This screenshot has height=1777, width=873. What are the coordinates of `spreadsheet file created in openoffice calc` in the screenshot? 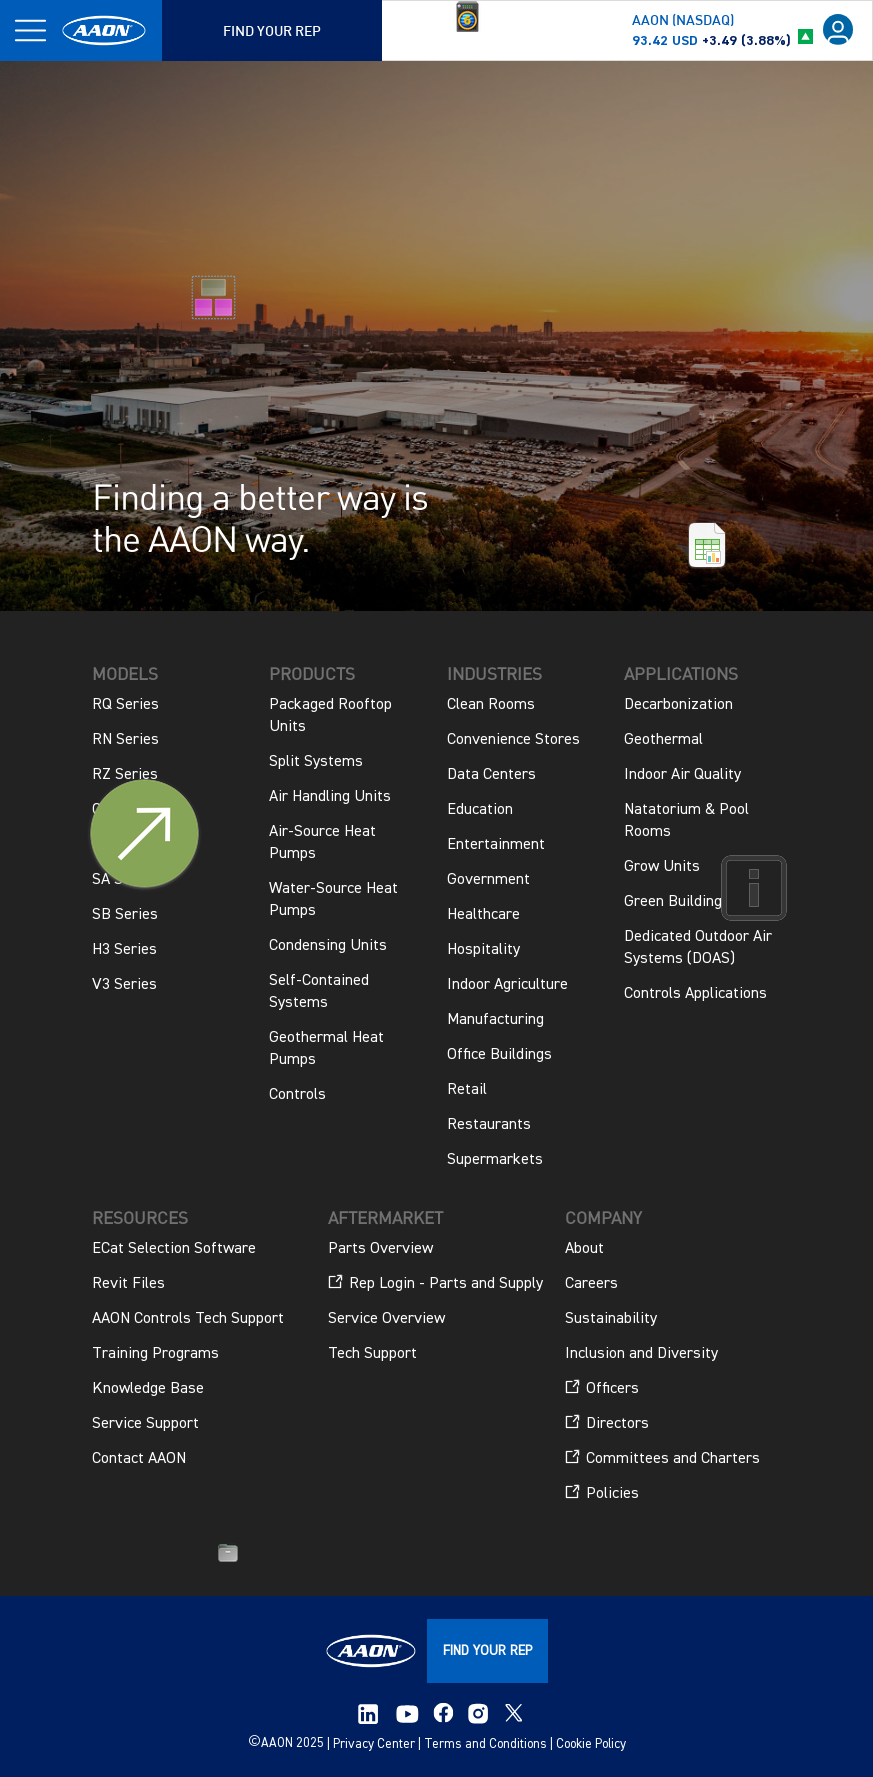 It's located at (707, 545).